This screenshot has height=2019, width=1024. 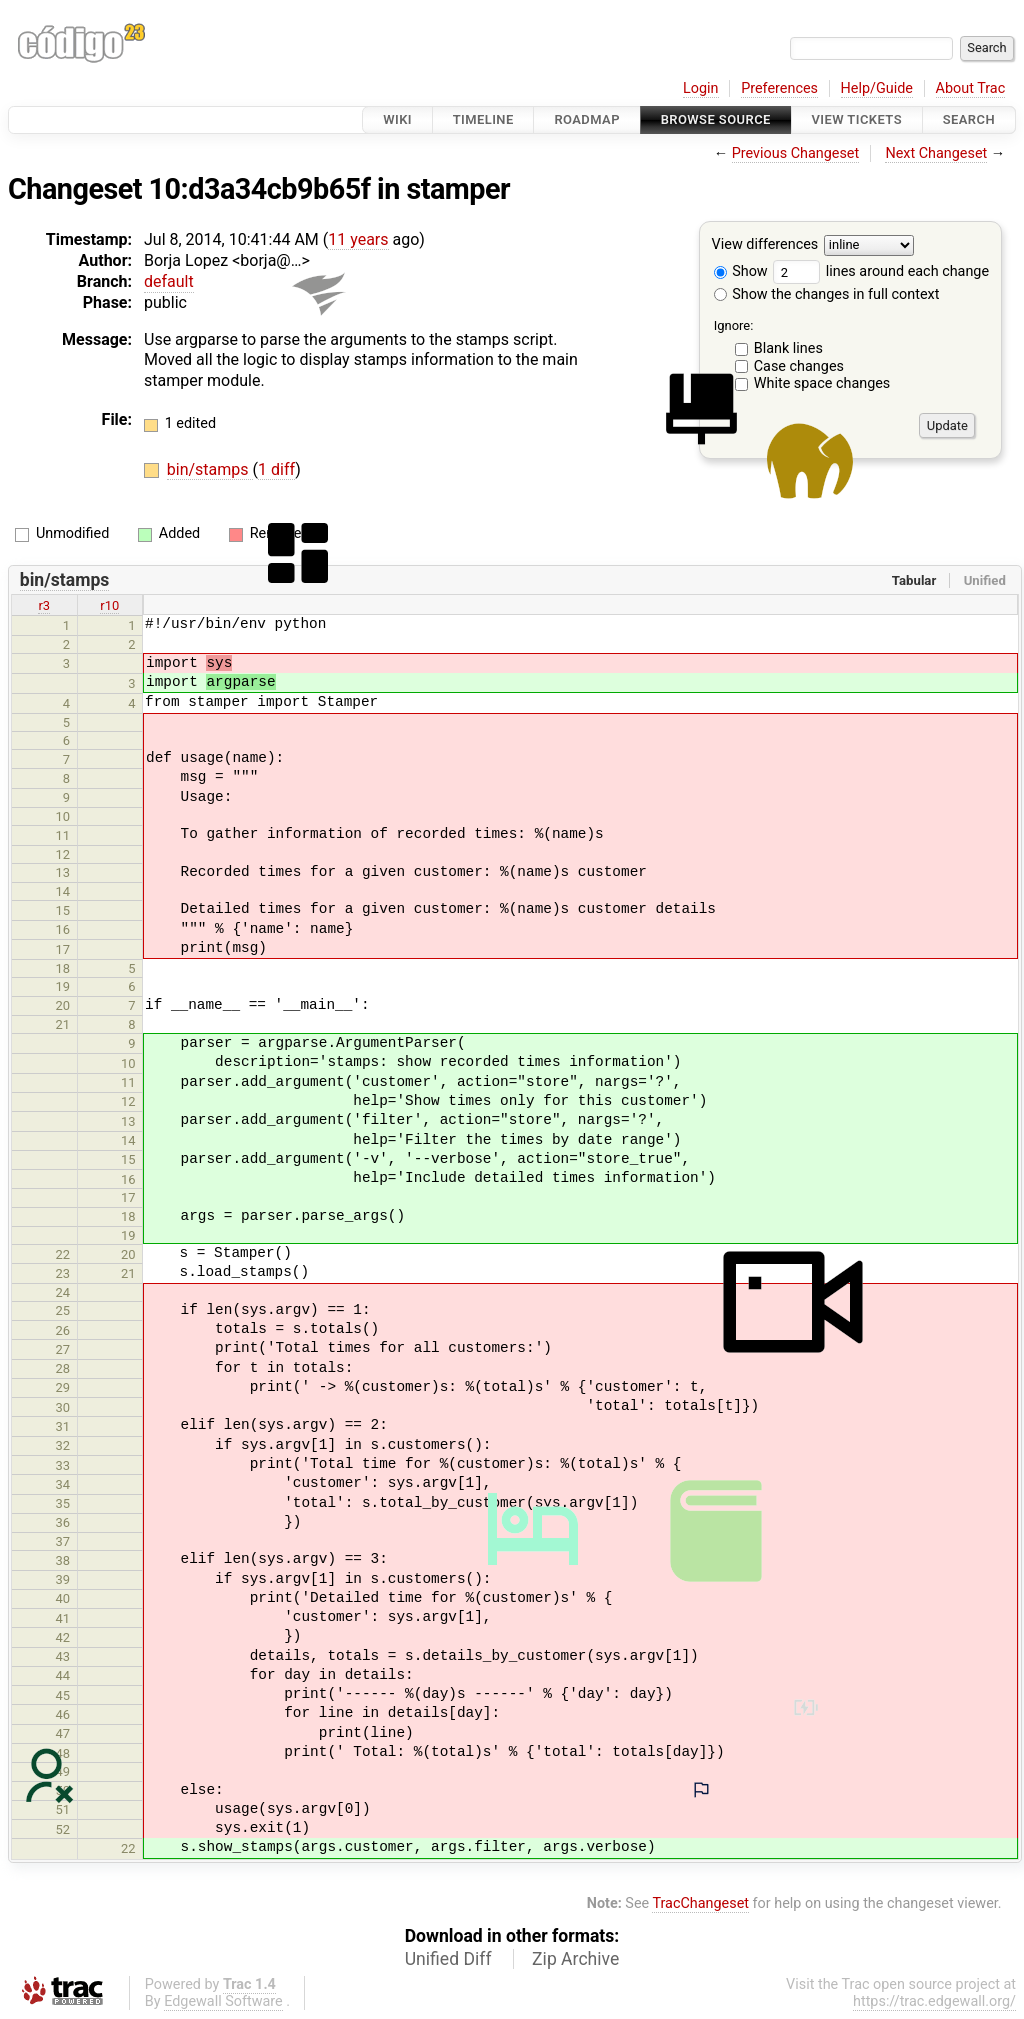 I want to click on access brush or painting tools, so click(x=701, y=405).